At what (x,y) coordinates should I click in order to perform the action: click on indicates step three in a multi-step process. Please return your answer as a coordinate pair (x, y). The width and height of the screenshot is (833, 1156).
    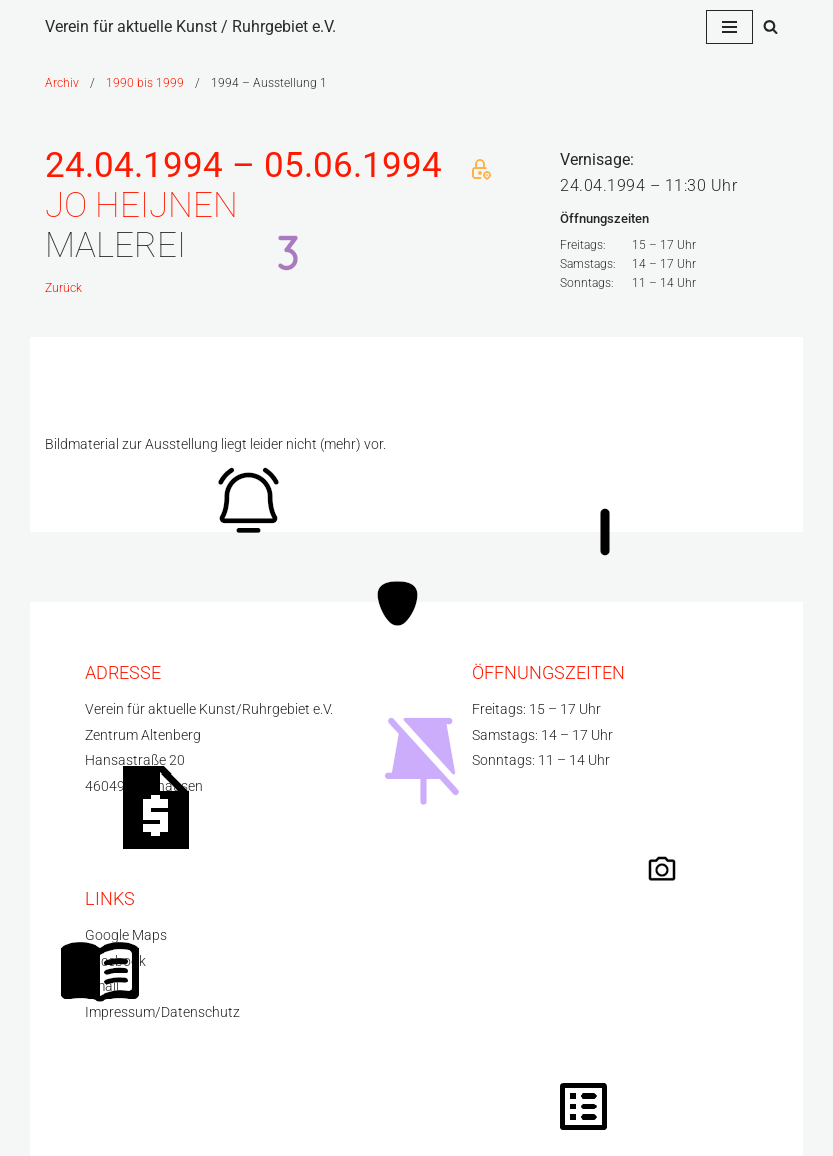
    Looking at the image, I should click on (288, 253).